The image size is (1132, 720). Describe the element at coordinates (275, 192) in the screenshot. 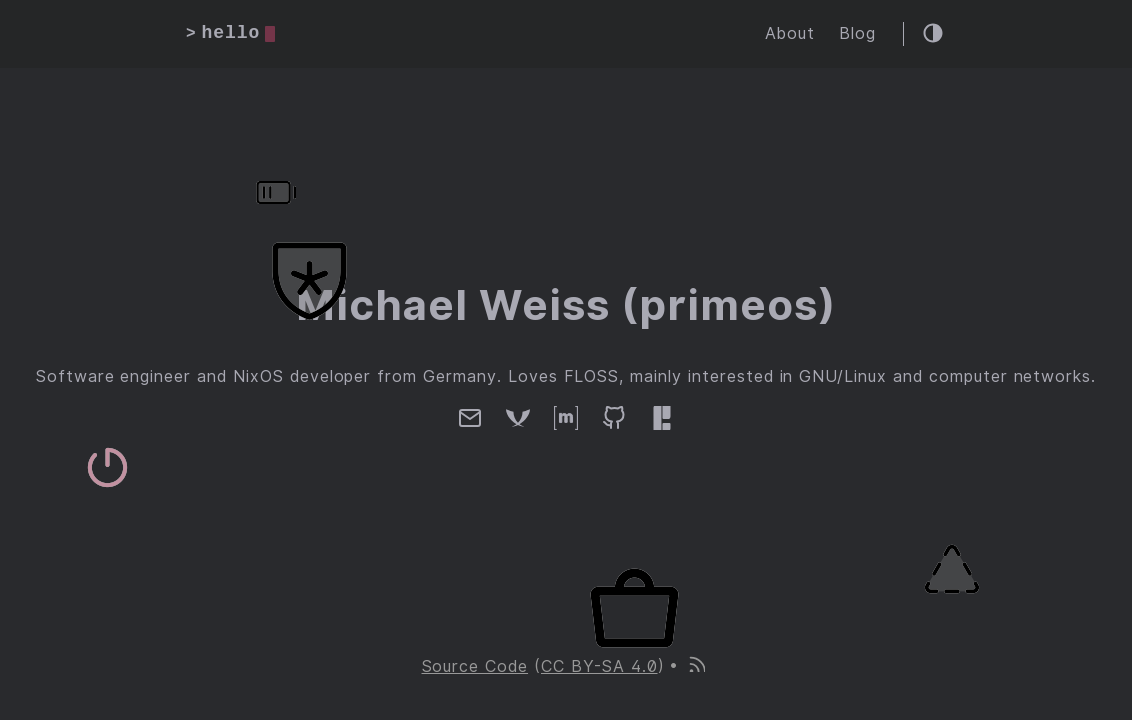

I see `indicates medium battery level` at that location.